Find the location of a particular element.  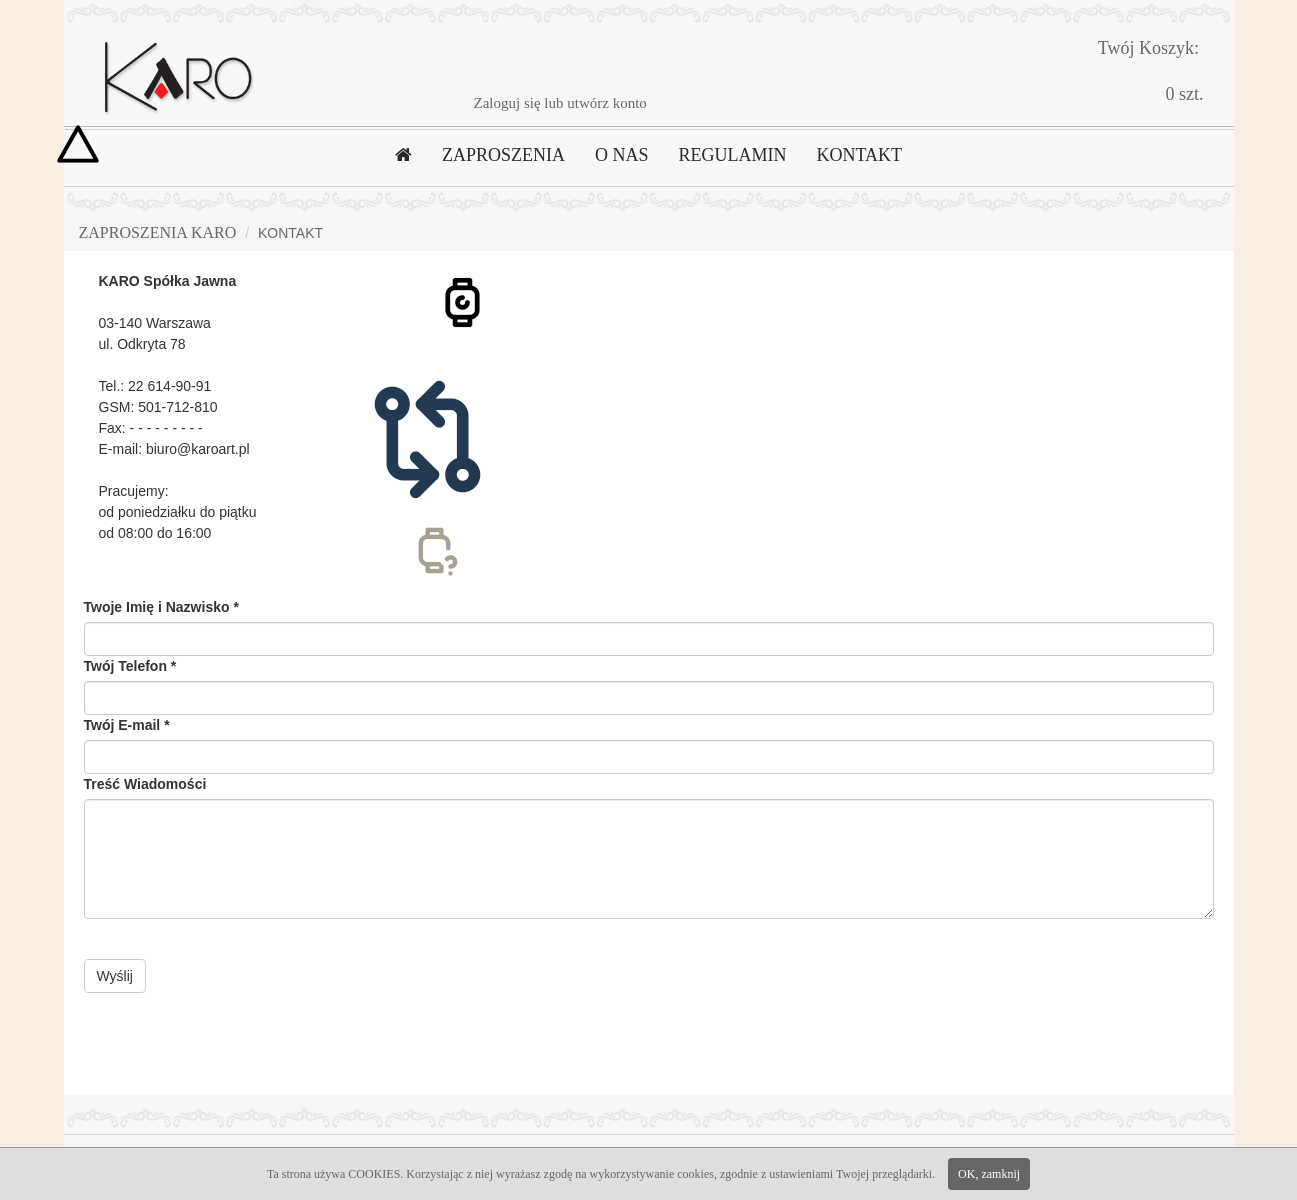

visit zeit/vercel website or documentation is located at coordinates (78, 144).